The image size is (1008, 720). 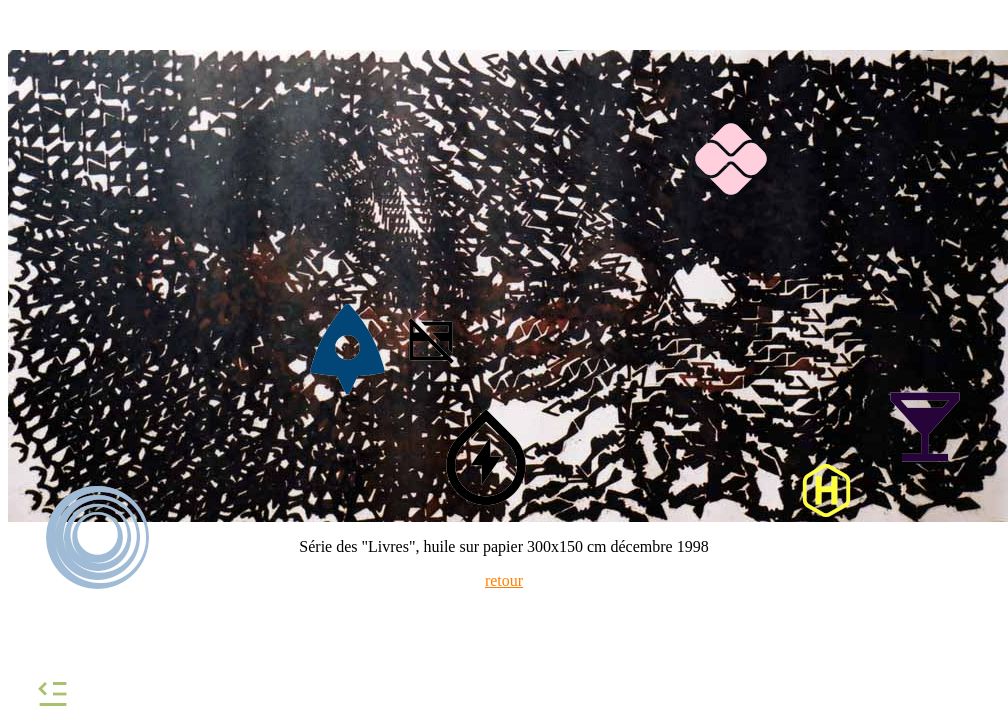 I want to click on open the Loop app, so click(x=97, y=537).